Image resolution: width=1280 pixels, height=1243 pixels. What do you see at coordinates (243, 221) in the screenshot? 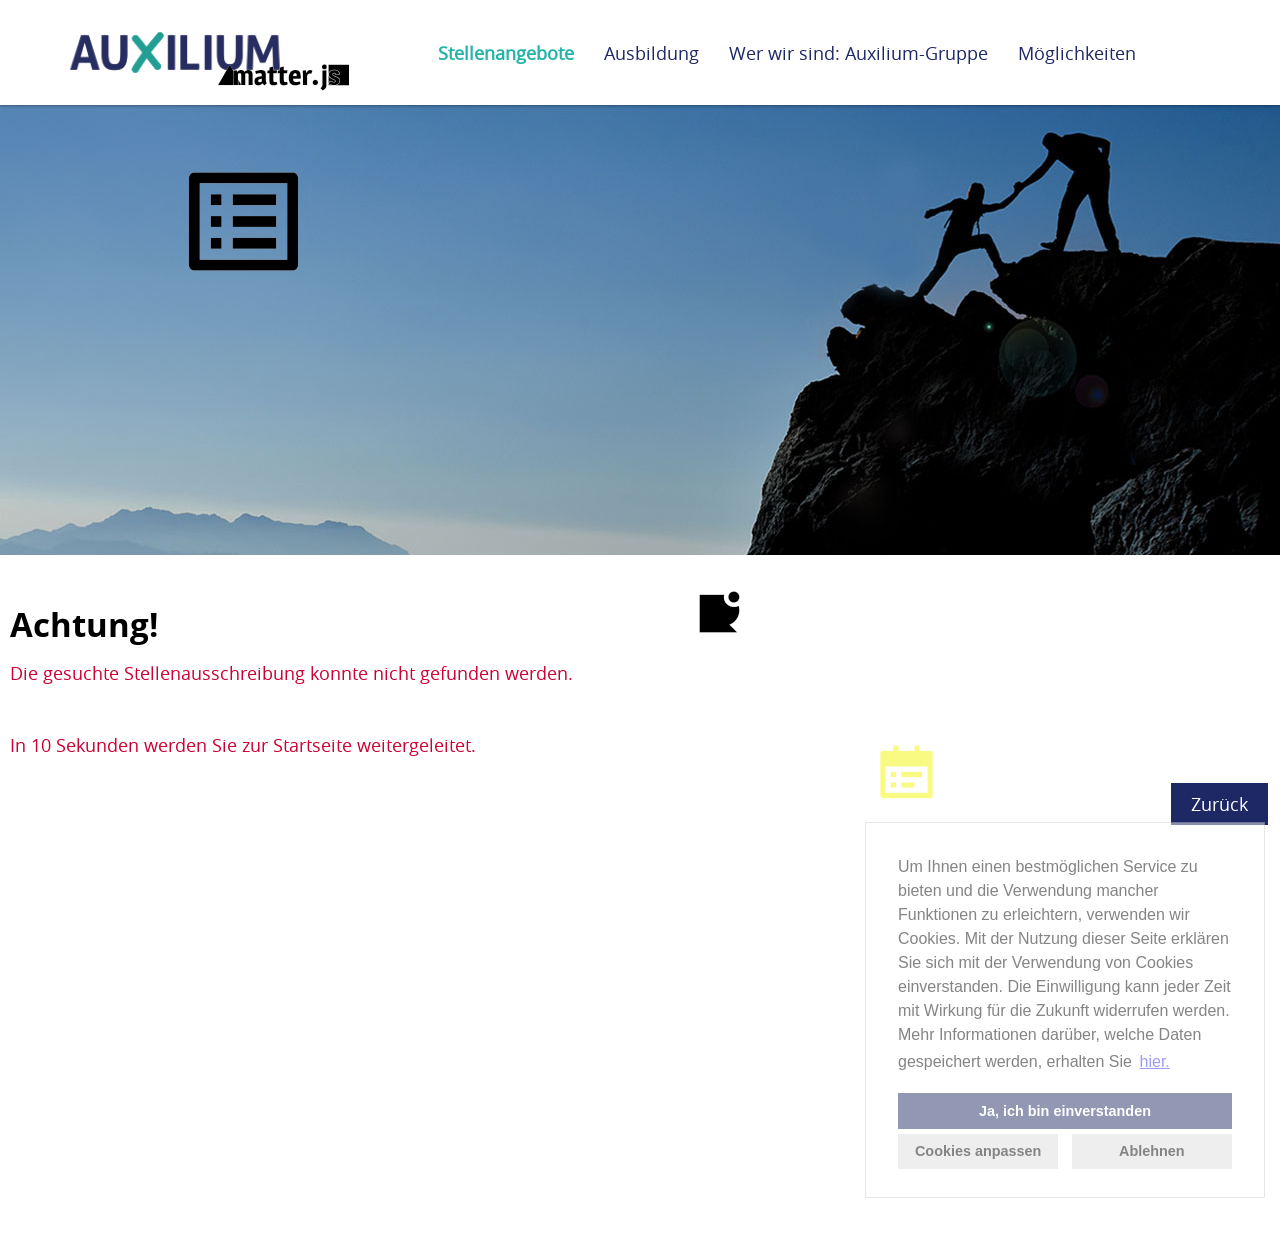
I see `switch to list view` at bounding box center [243, 221].